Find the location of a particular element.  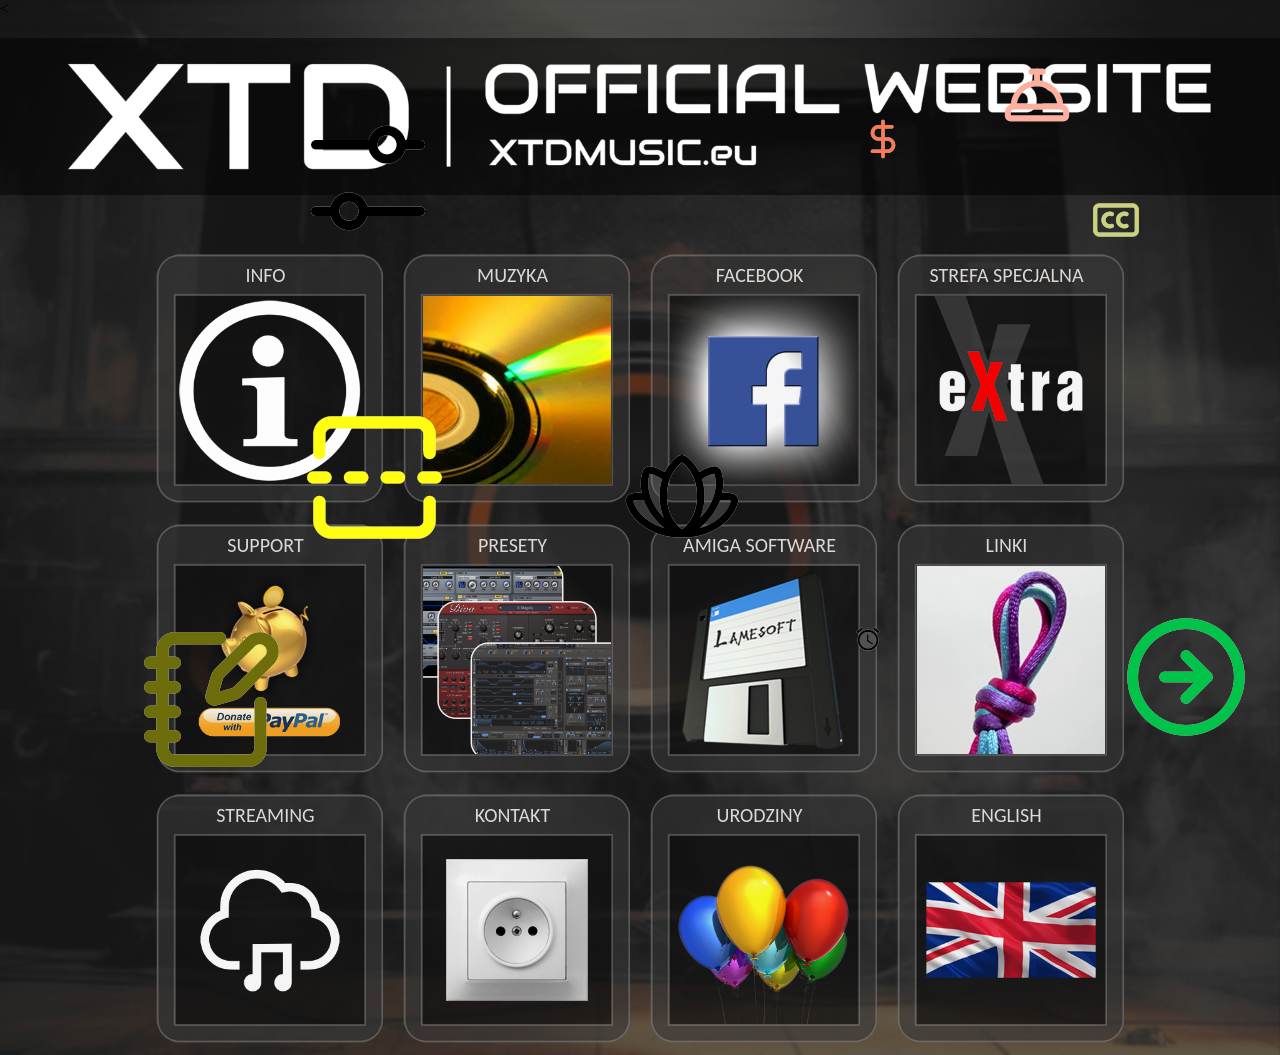

view account balance or financial information is located at coordinates (883, 139).